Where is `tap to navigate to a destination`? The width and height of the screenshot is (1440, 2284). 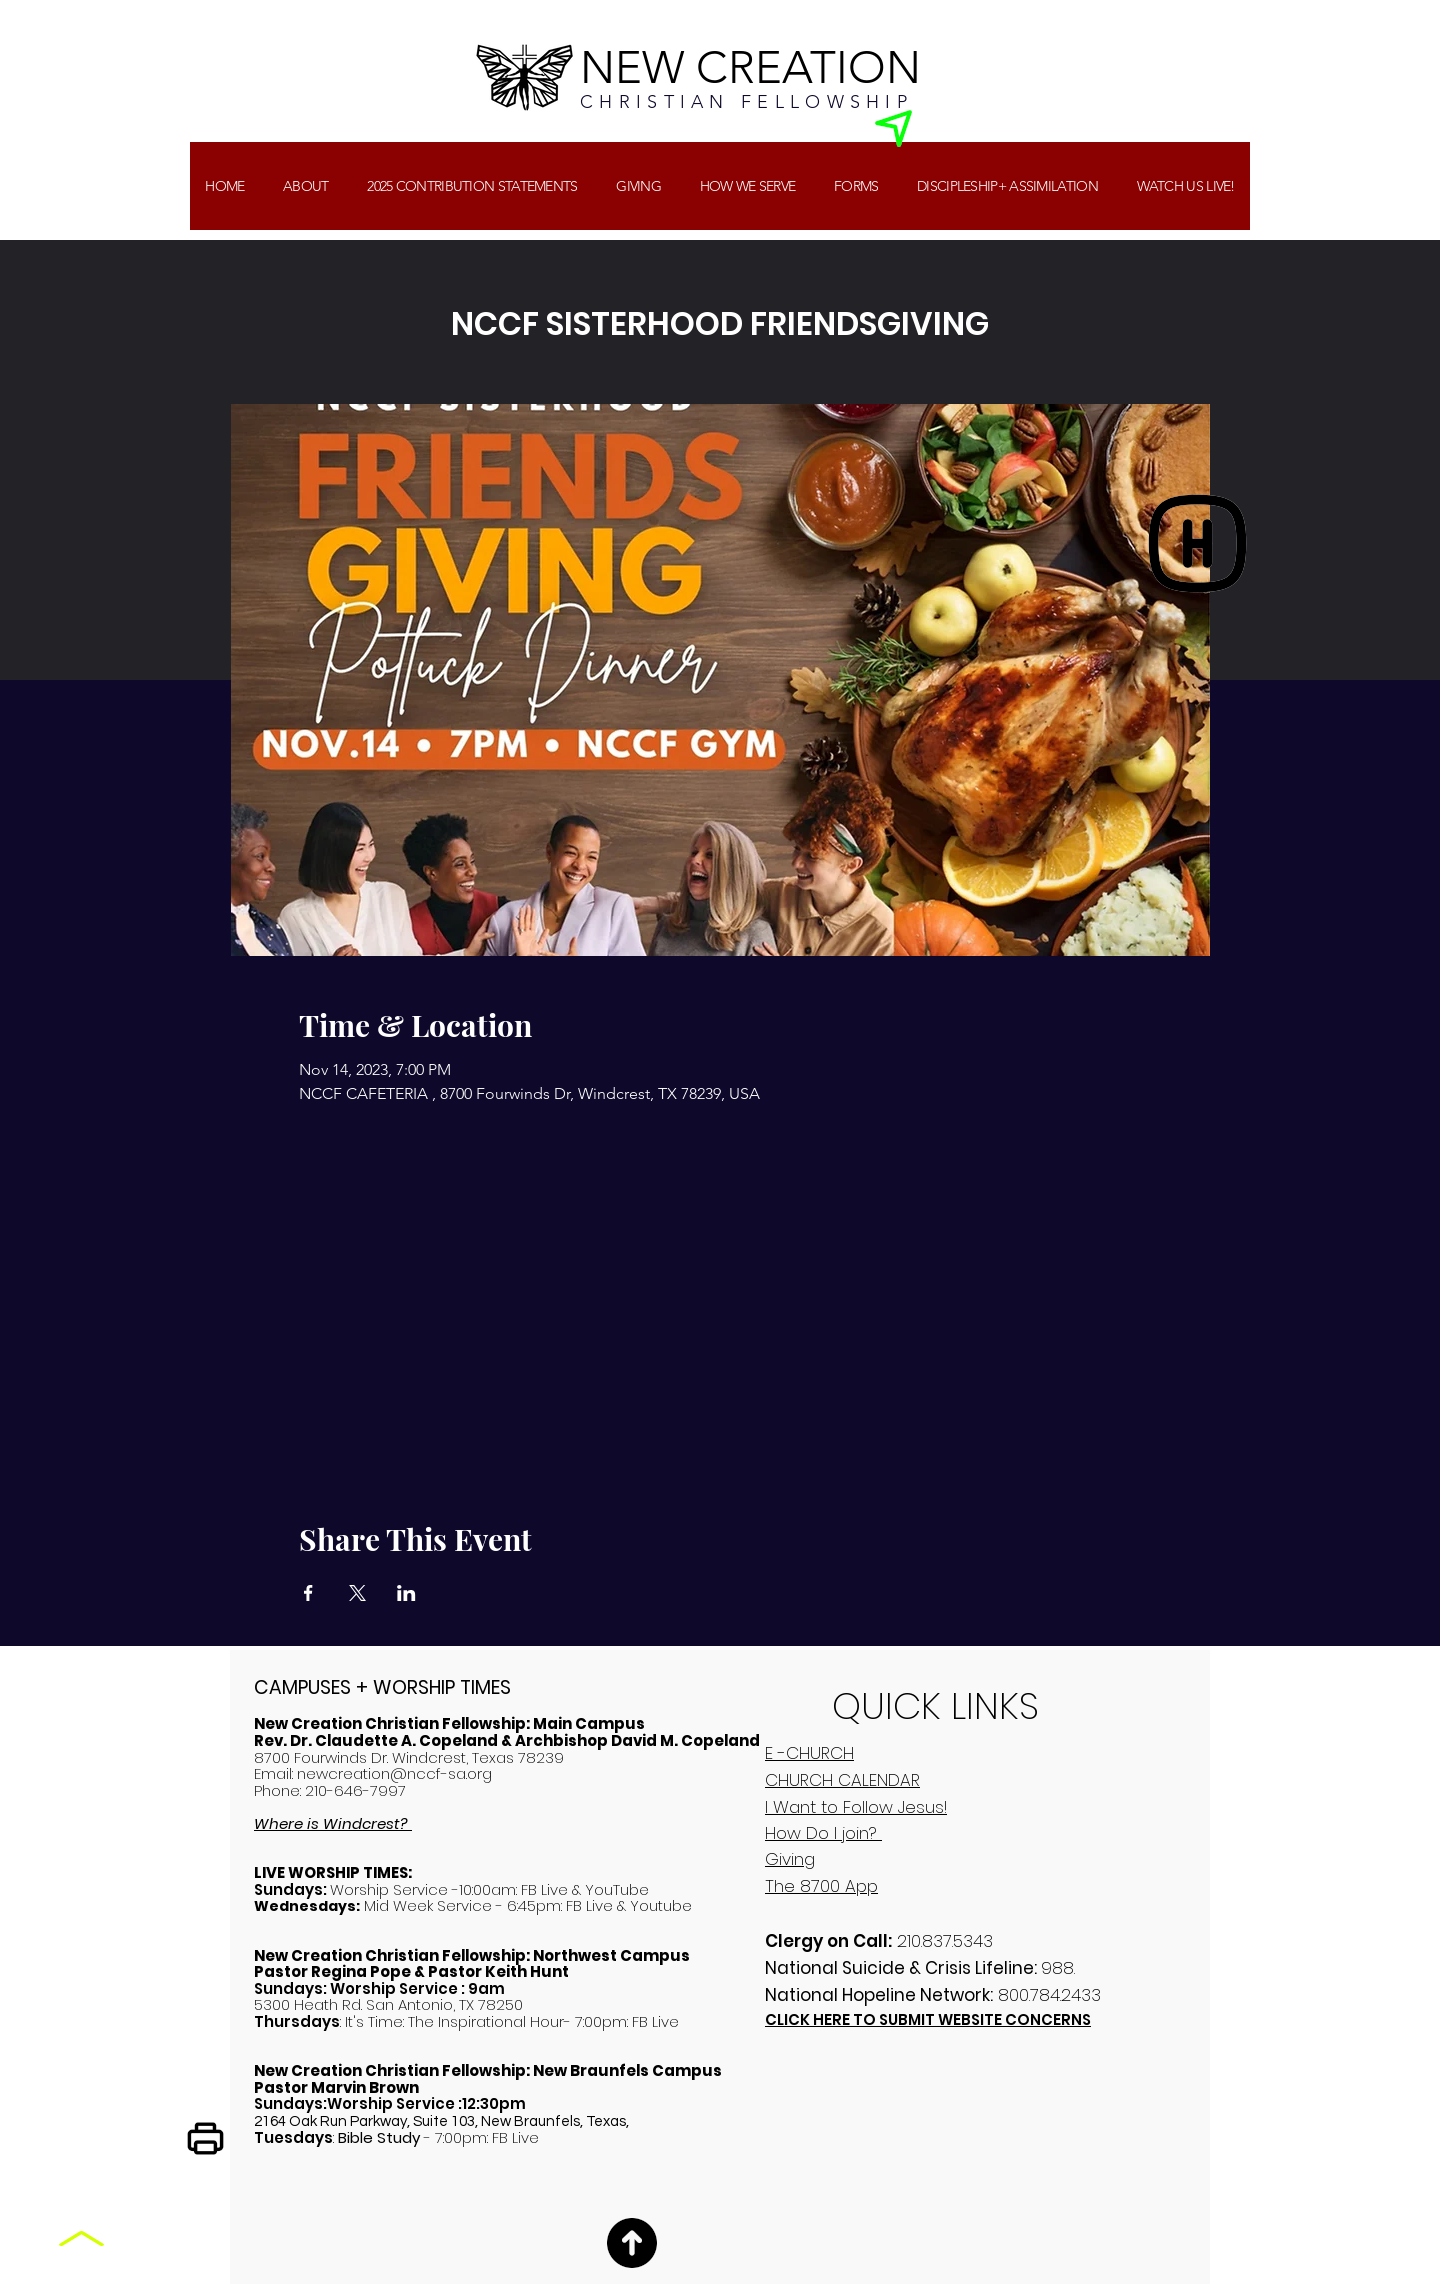 tap to navigate to a destination is located at coordinates (895, 126).